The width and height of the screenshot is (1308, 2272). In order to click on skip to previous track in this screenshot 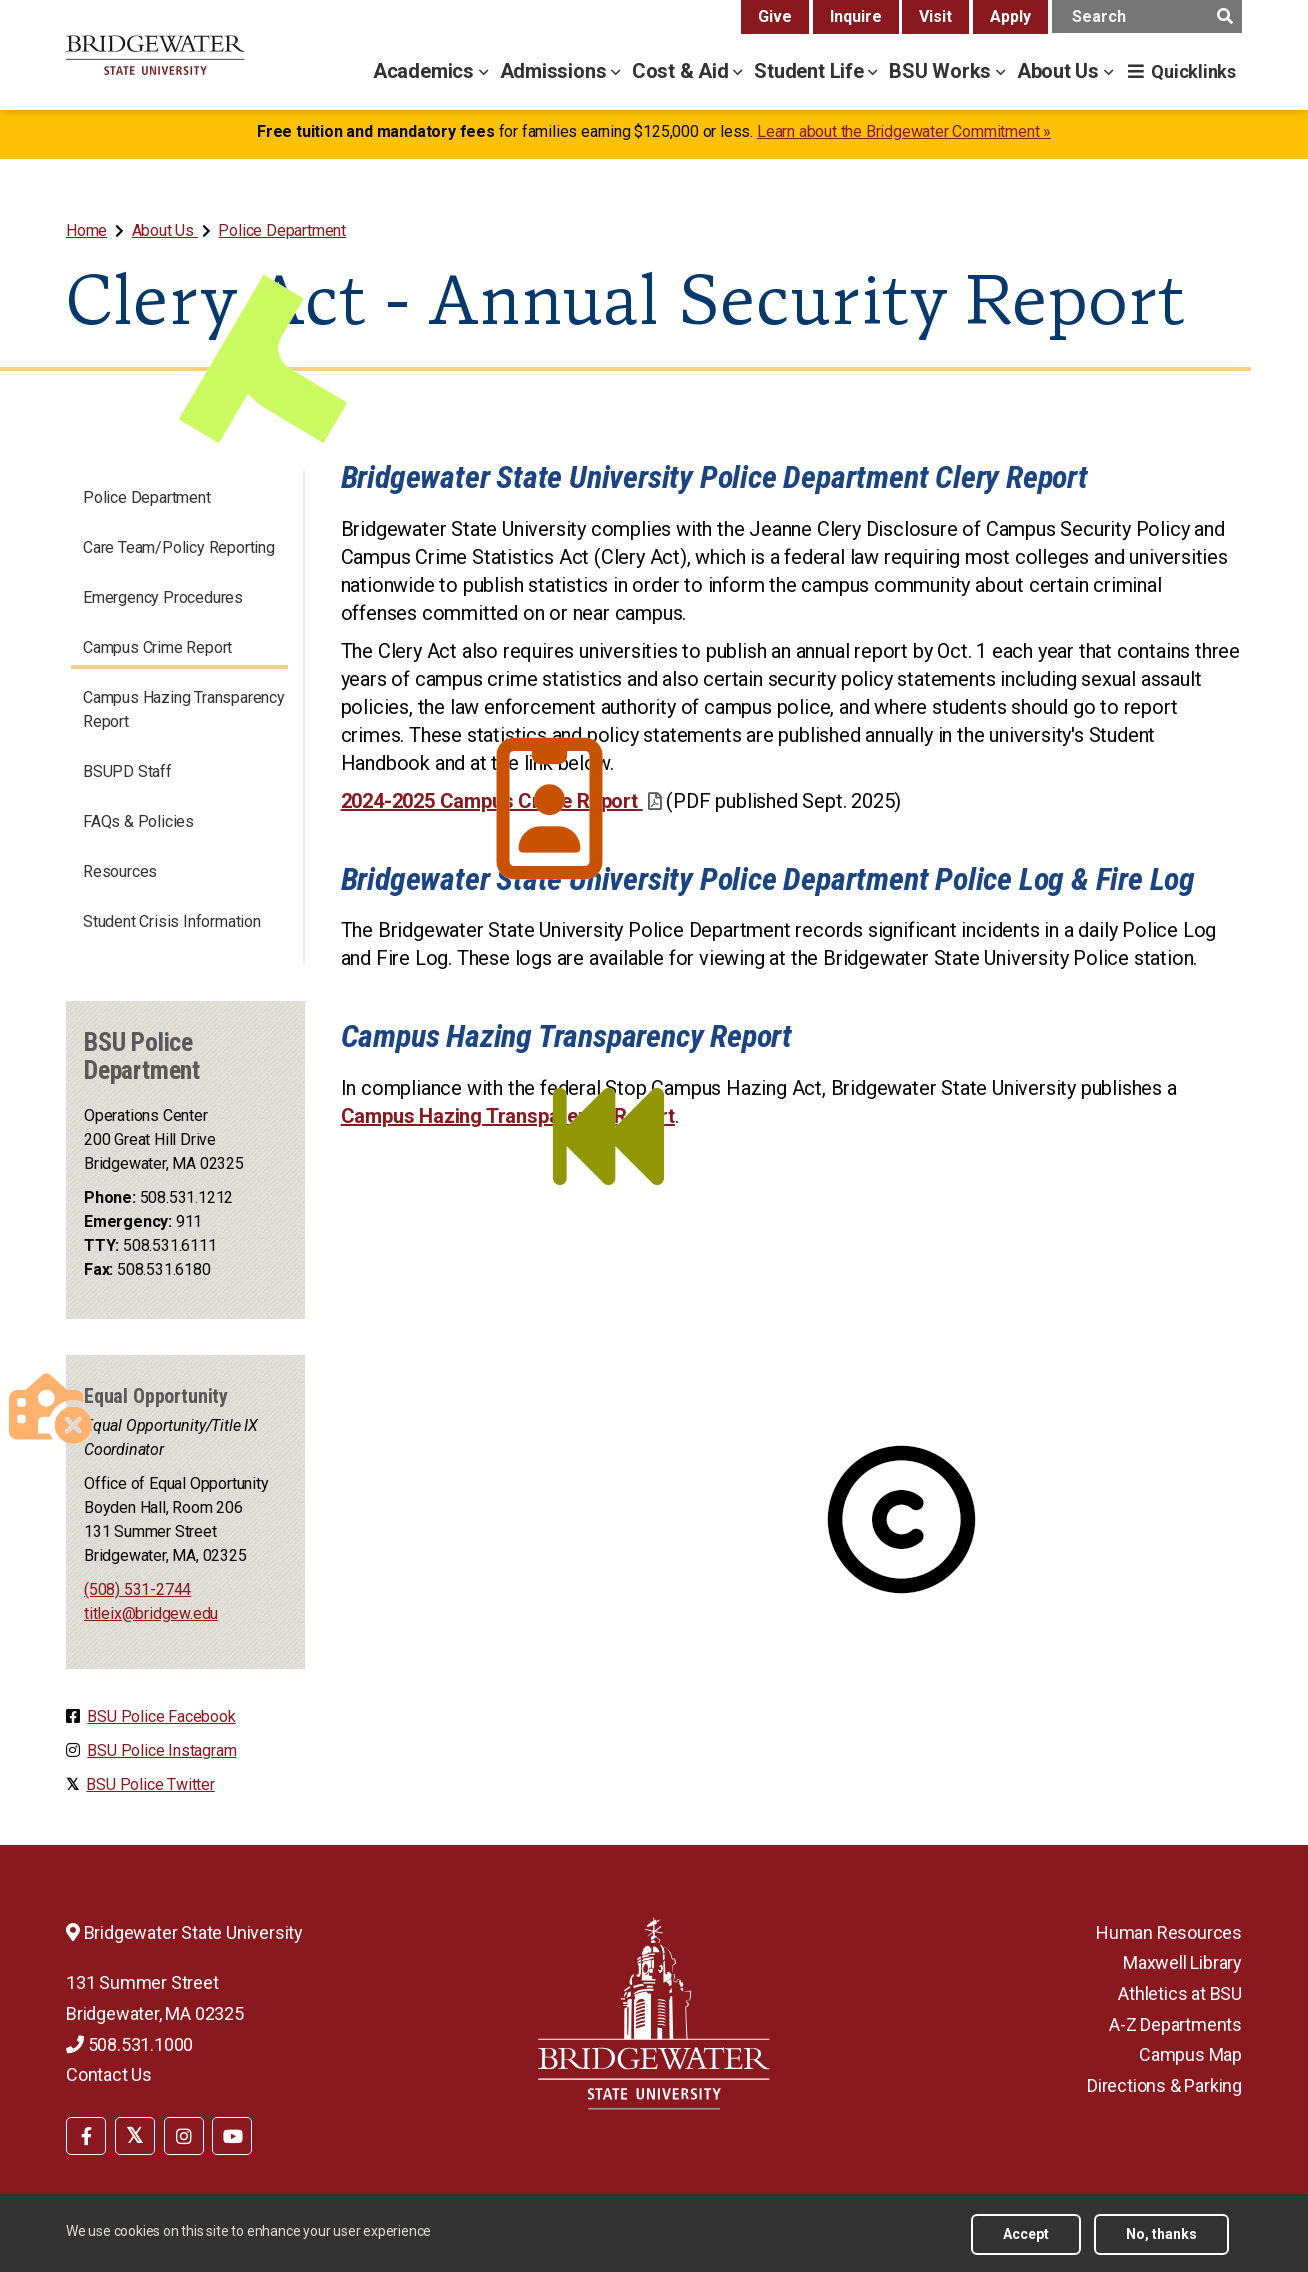, I will do `click(608, 1136)`.